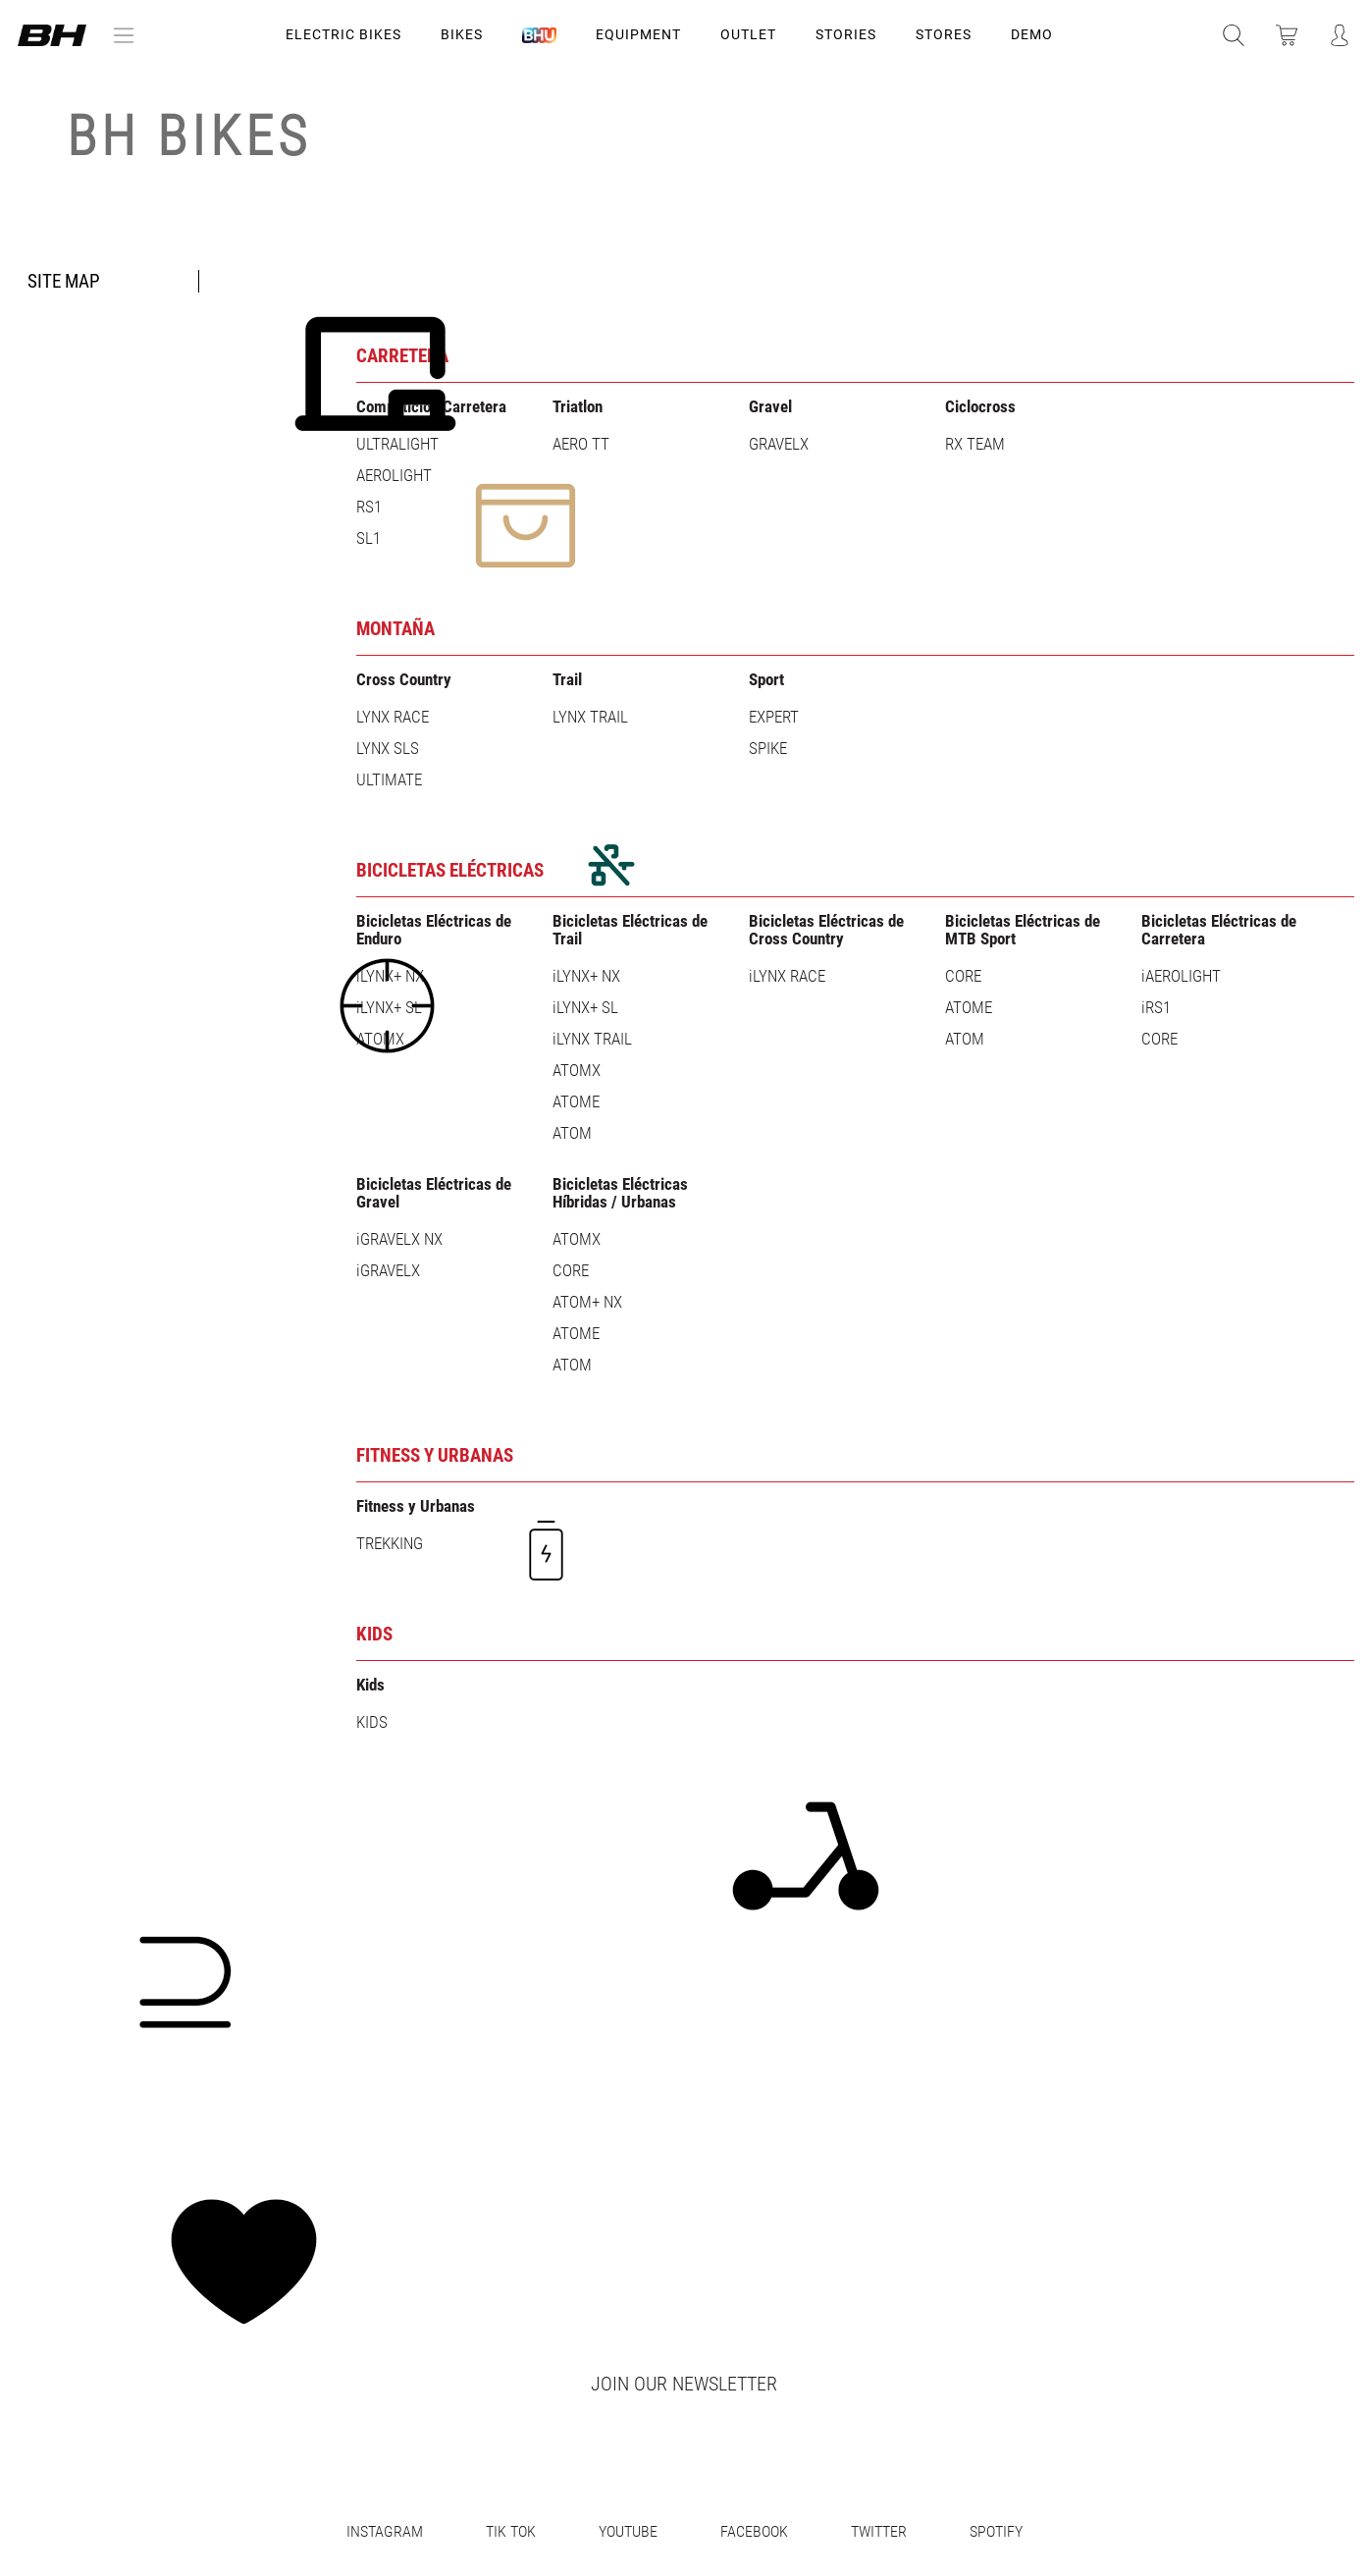 The height and width of the screenshot is (2576, 1368). What do you see at coordinates (387, 1005) in the screenshot?
I see `center map on current location` at bounding box center [387, 1005].